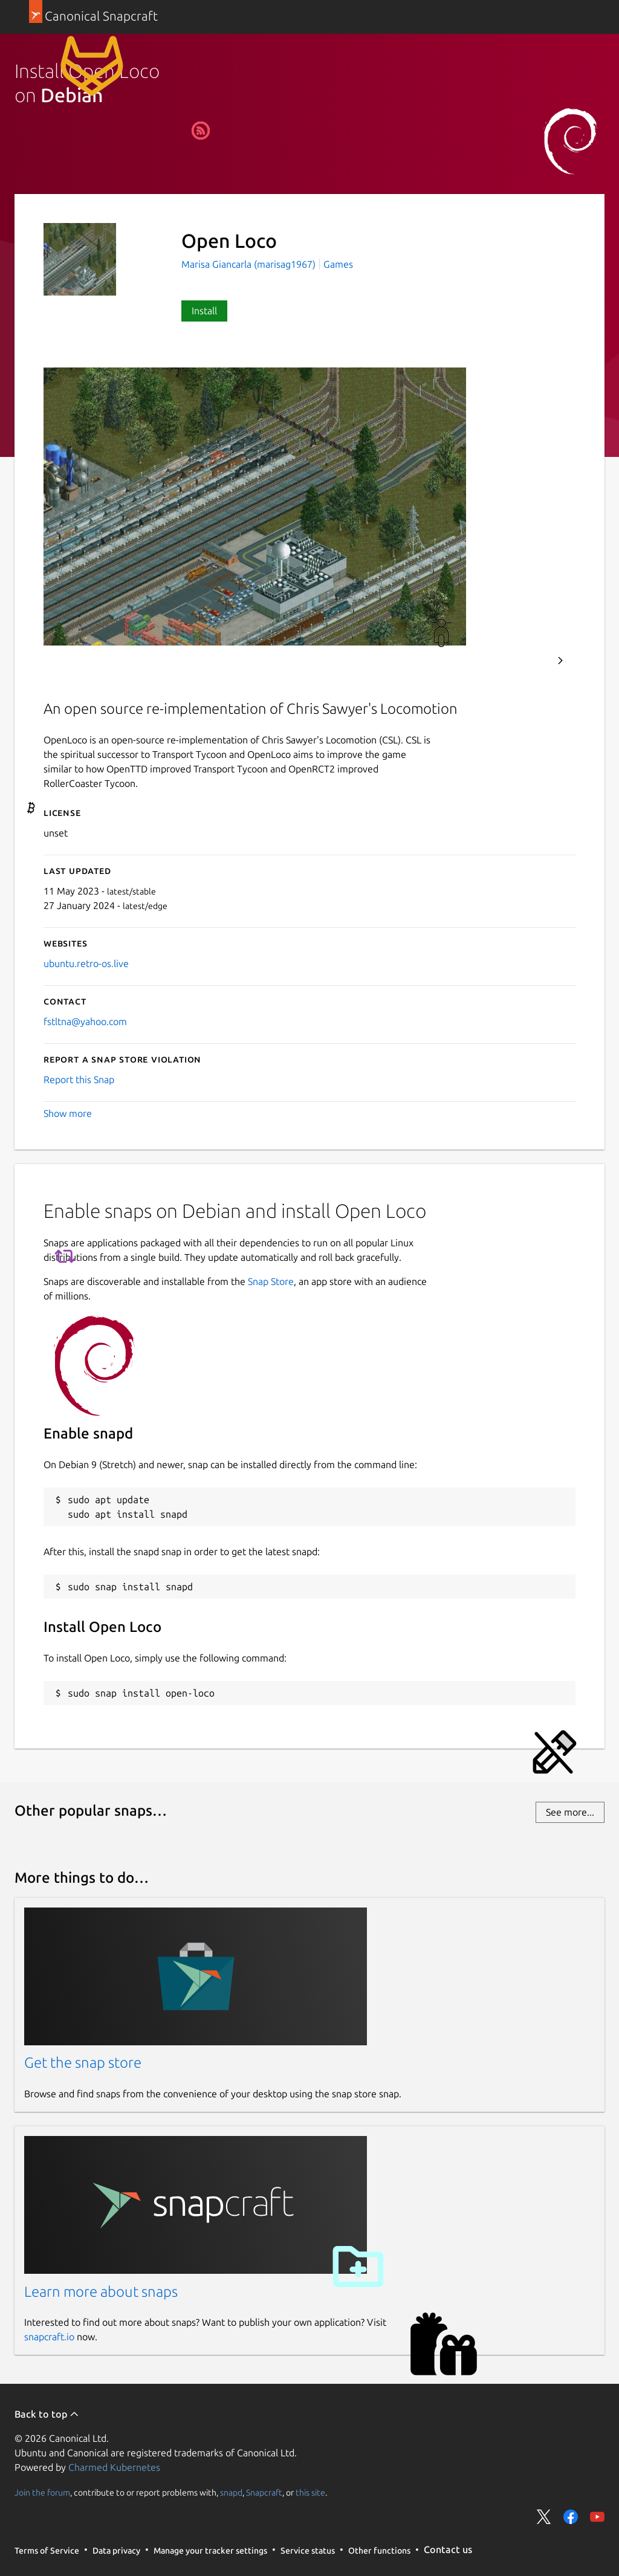 The height and width of the screenshot is (2576, 619). I want to click on view bitcoin wallet or balance, so click(31, 807).